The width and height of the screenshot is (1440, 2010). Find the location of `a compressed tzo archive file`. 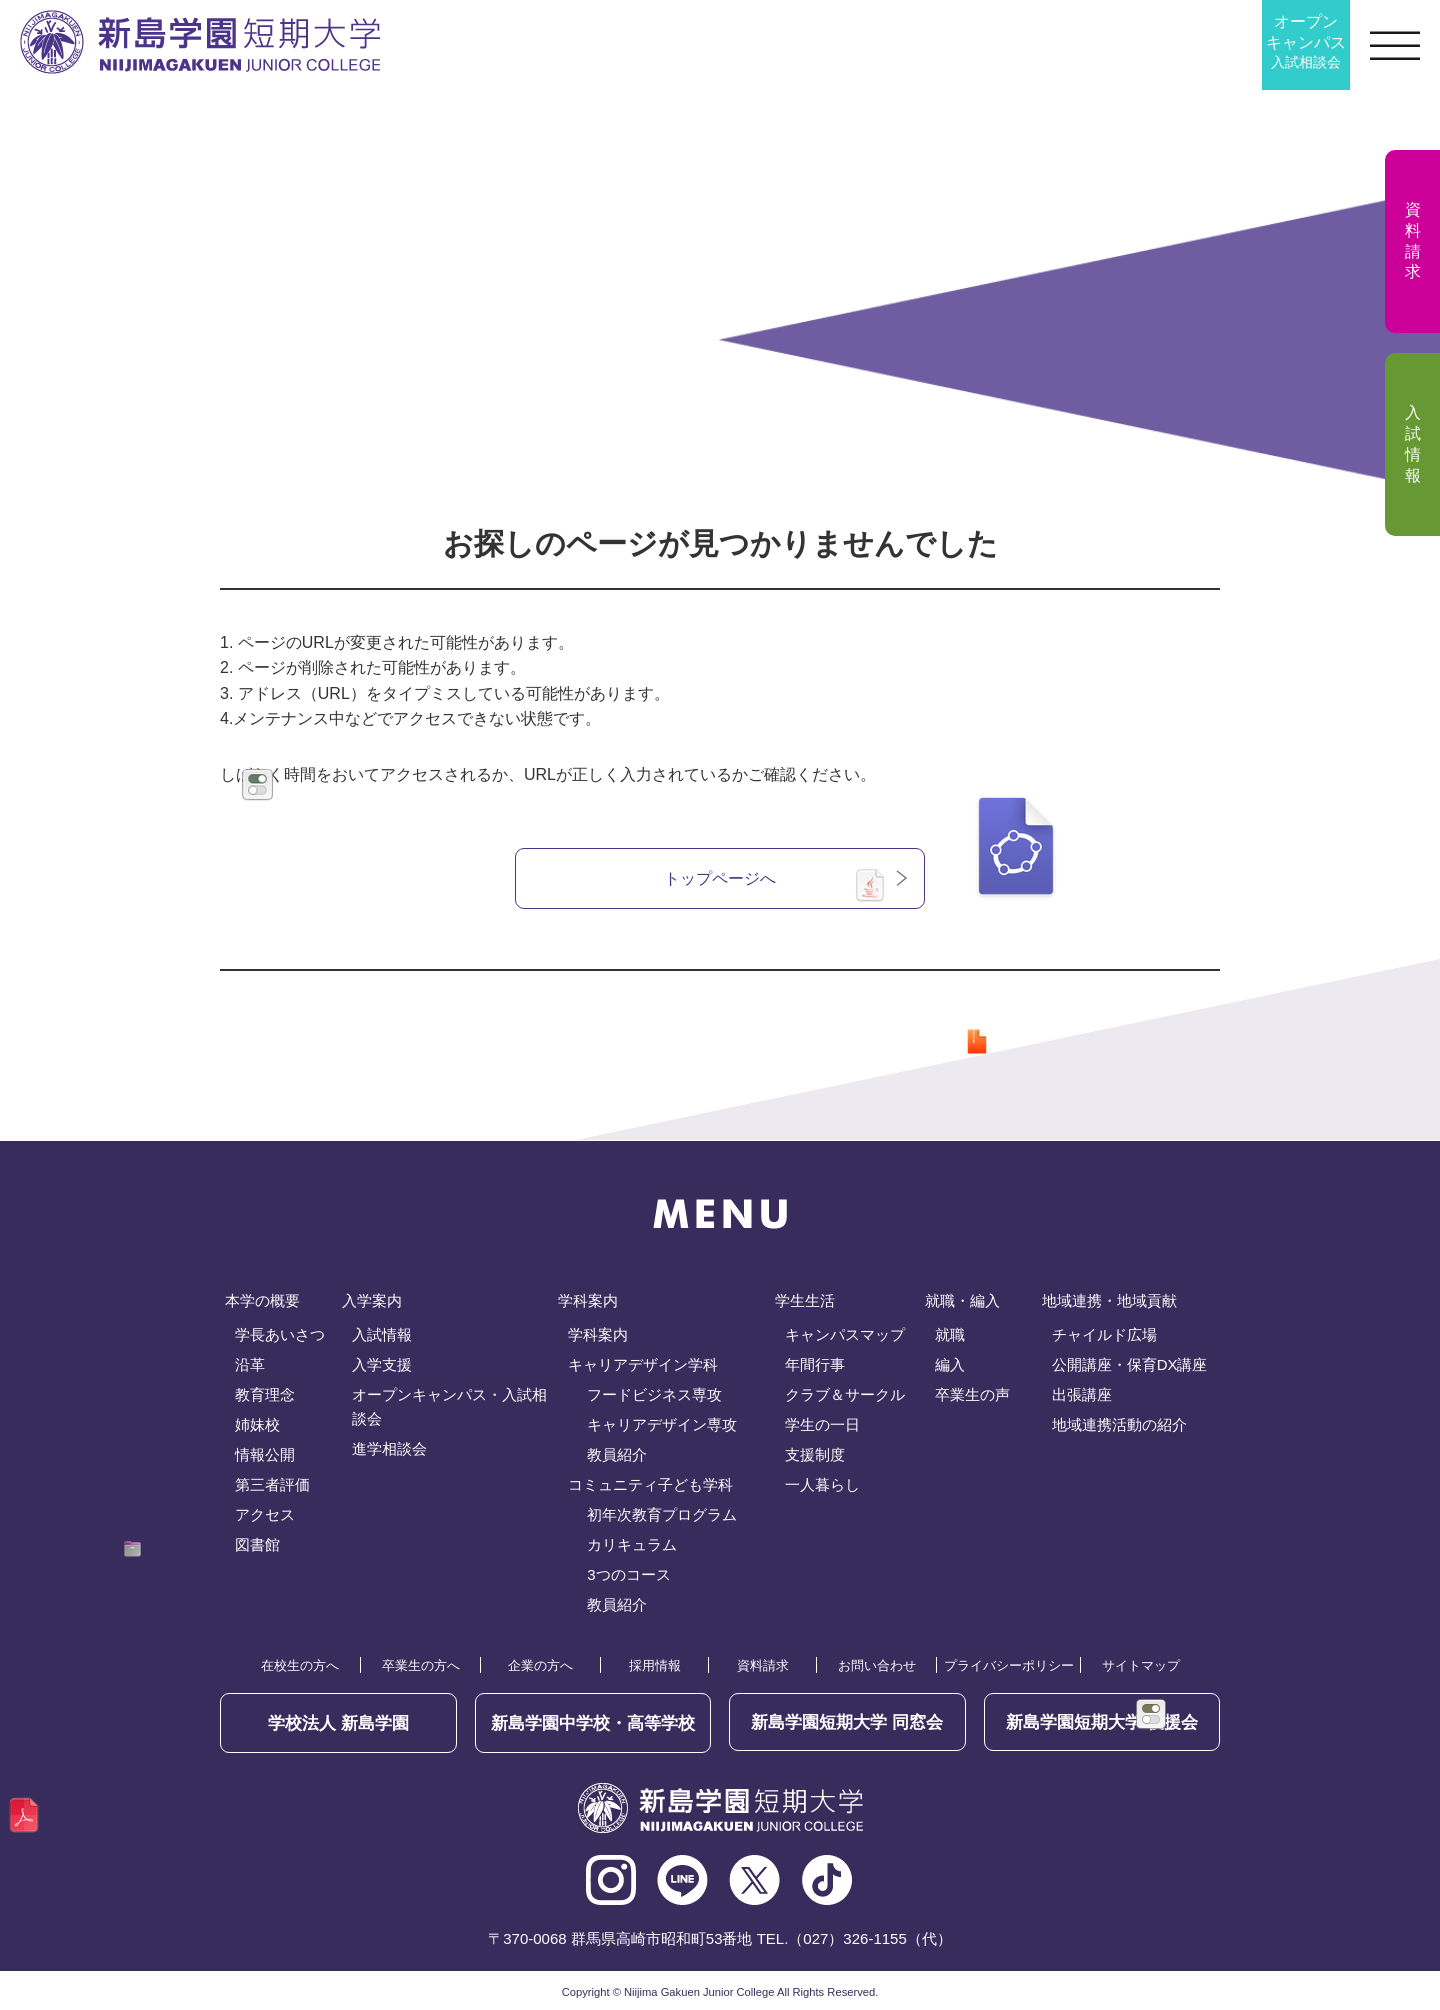

a compressed tzo archive file is located at coordinates (977, 1042).